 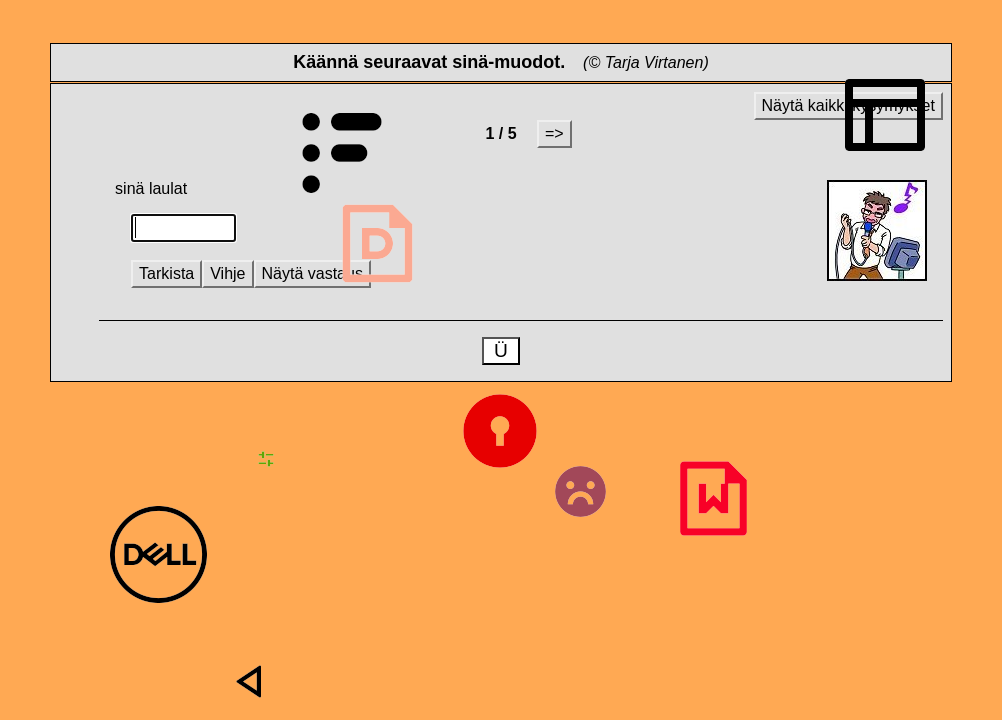 I want to click on view or open a PDF document, so click(x=377, y=243).